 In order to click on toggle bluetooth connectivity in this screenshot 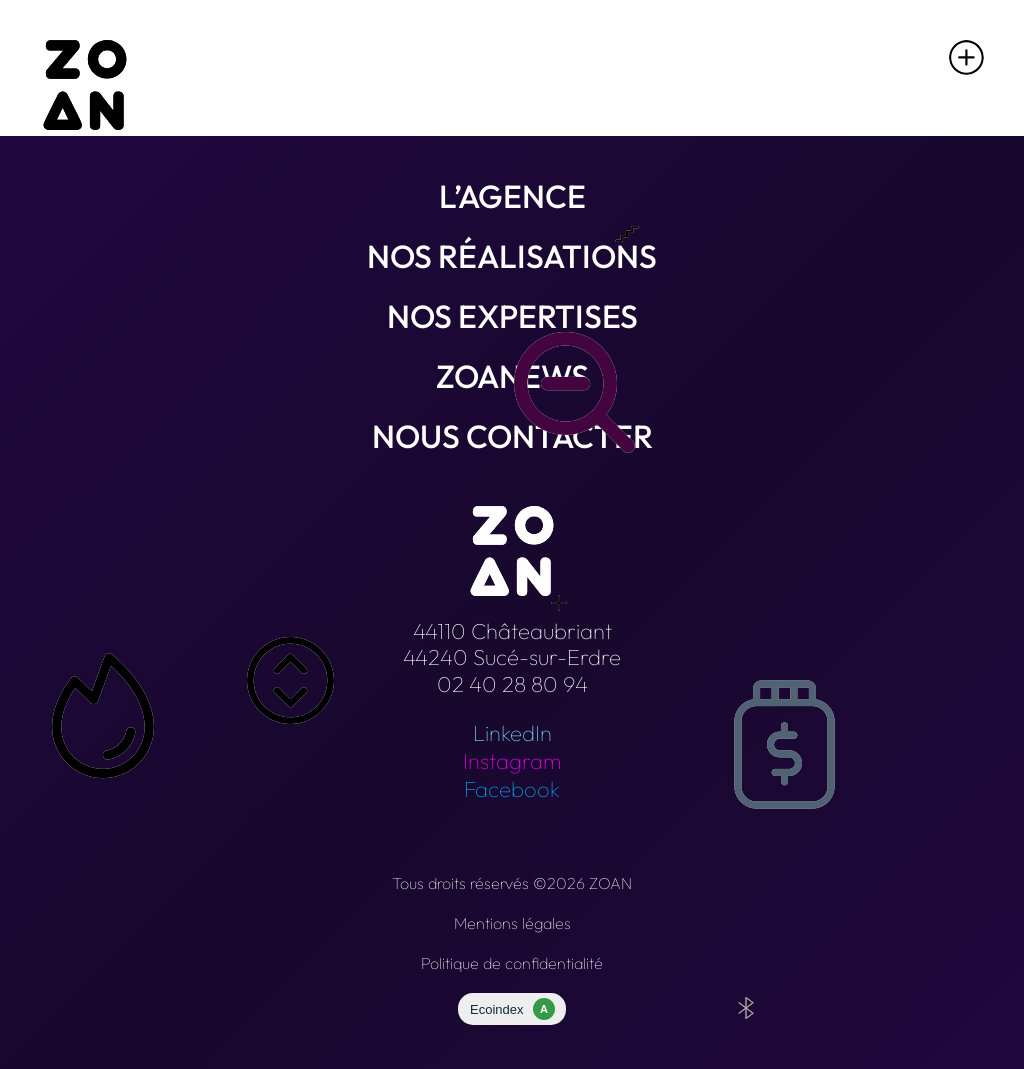, I will do `click(746, 1008)`.